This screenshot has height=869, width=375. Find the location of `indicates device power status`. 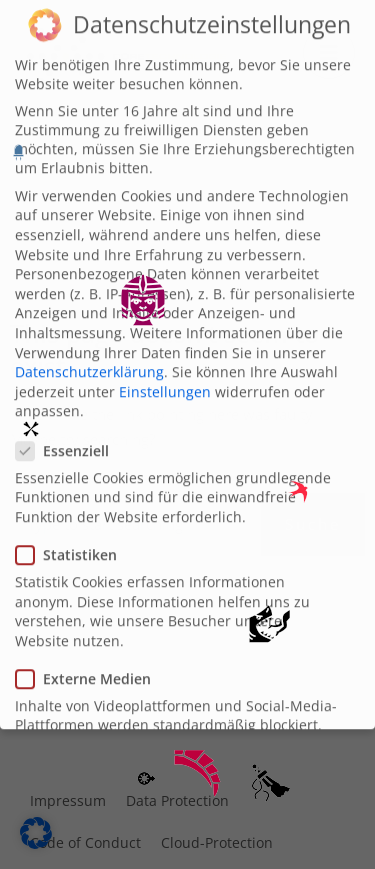

indicates device power status is located at coordinates (18, 152).